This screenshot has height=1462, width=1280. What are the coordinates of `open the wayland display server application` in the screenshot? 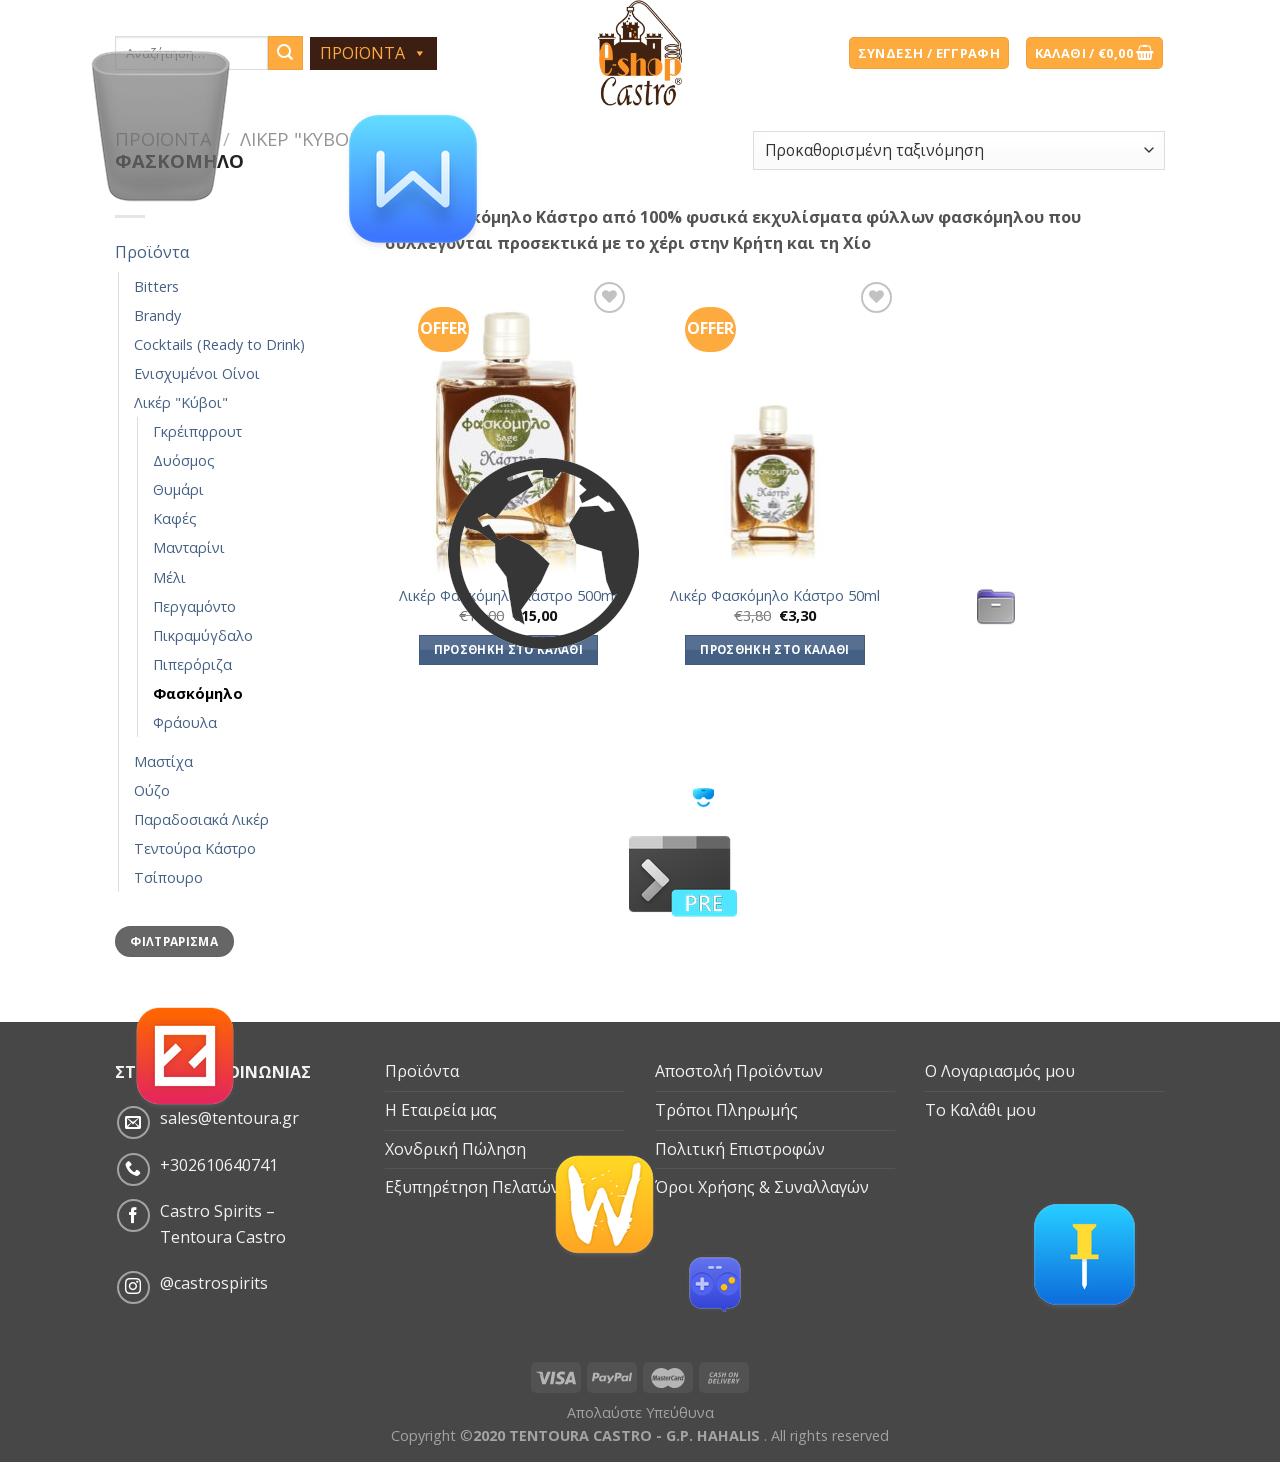 It's located at (604, 1204).